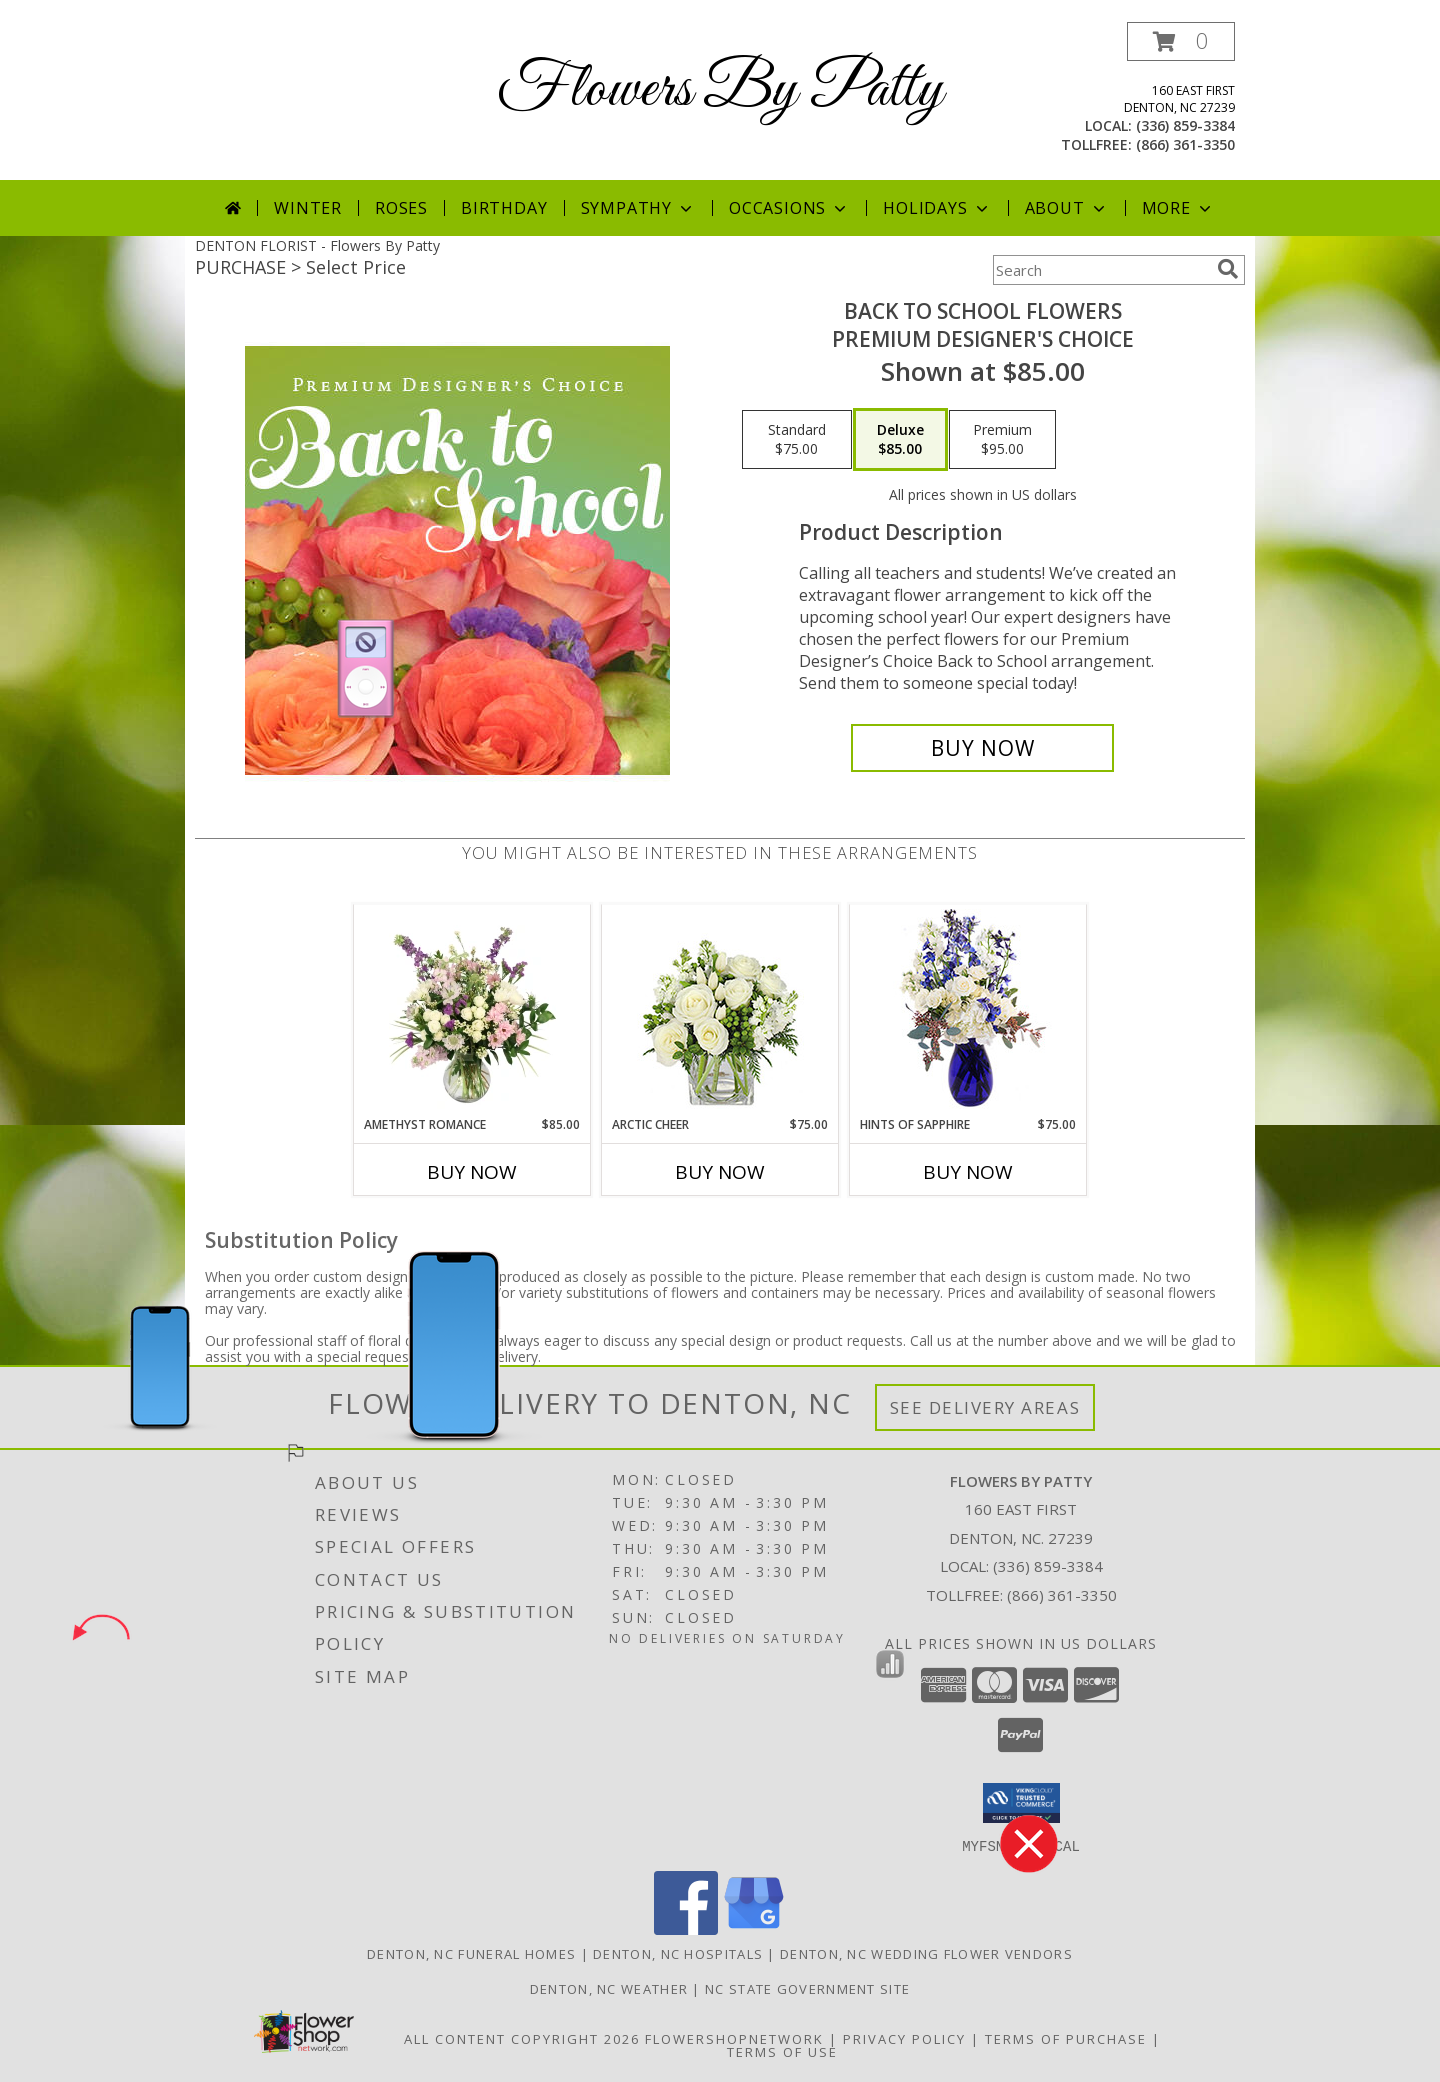 This screenshot has height=2082, width=1440. What do you see at coordinates (1029, 1844) in the screenshot?
I see `OneDrive sync error or failure` at bounding box center [1029, 1844].